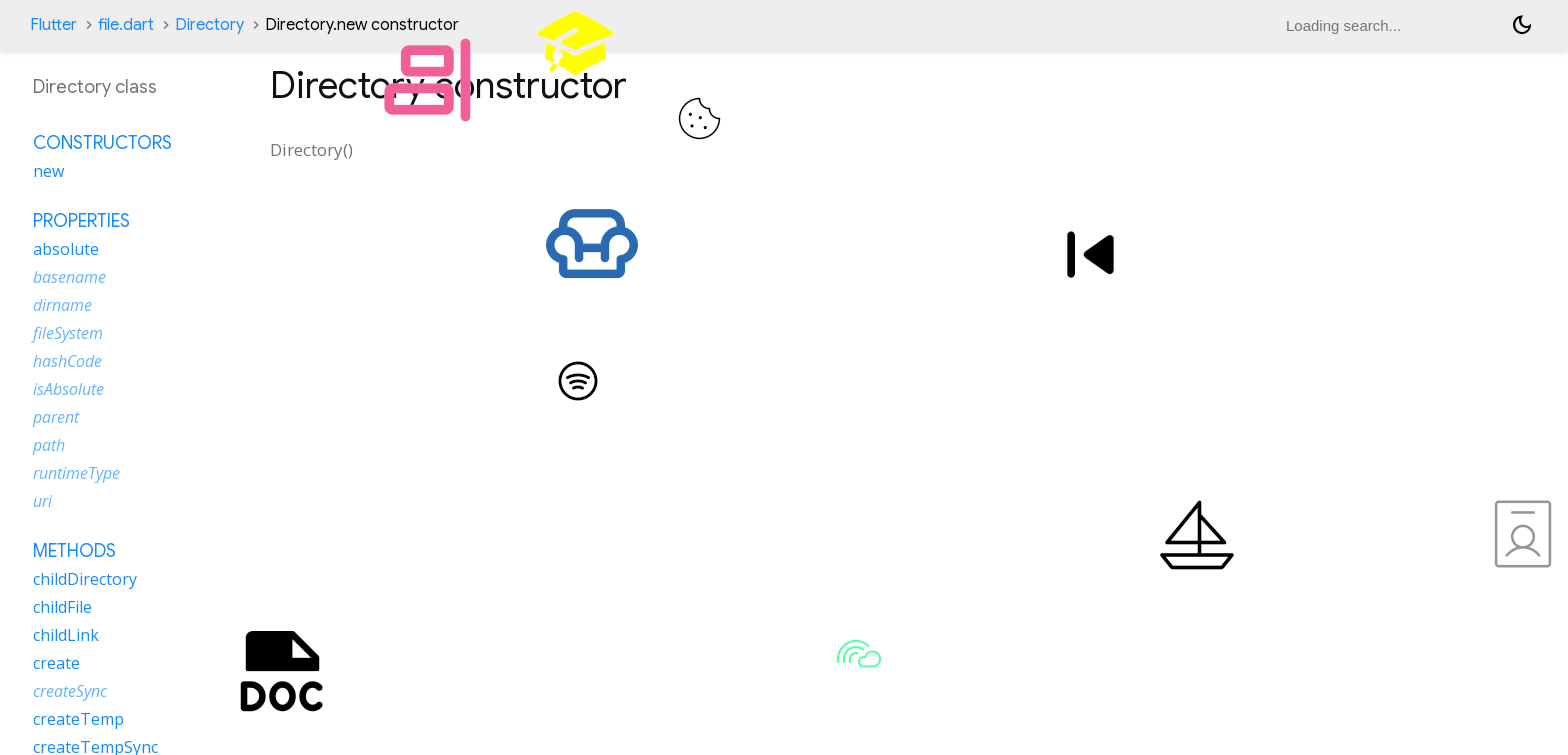  I want to click on access education or learning features, so click(575, 42).